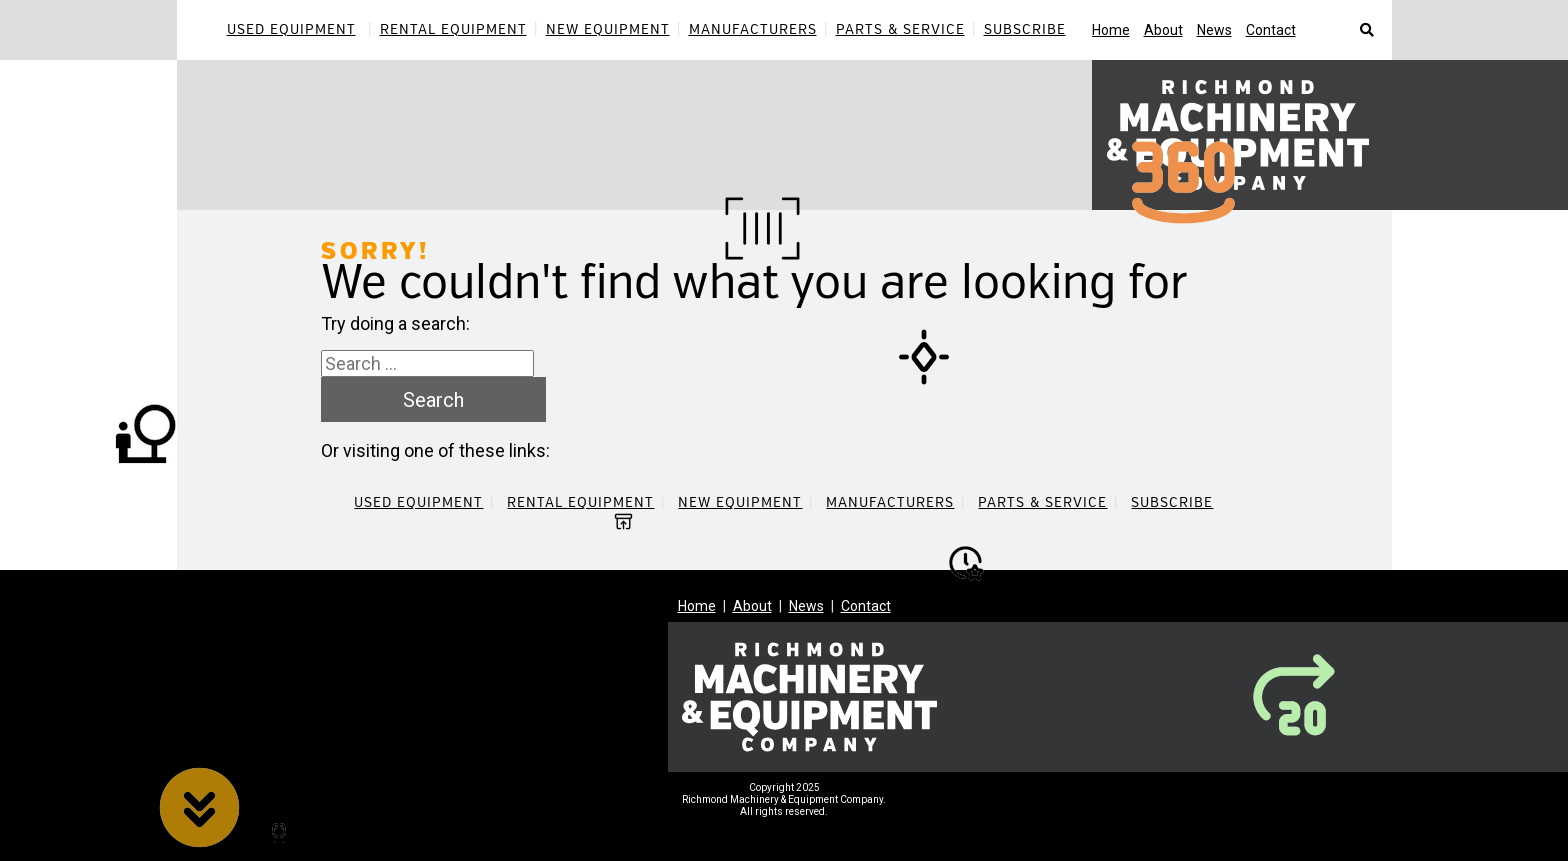 The width and height of the screenshot is (1568, 861). What do you see at coordinates (623, 521) in the screenshot?
I see `restore item from archive` at bounding box center [623, 521].